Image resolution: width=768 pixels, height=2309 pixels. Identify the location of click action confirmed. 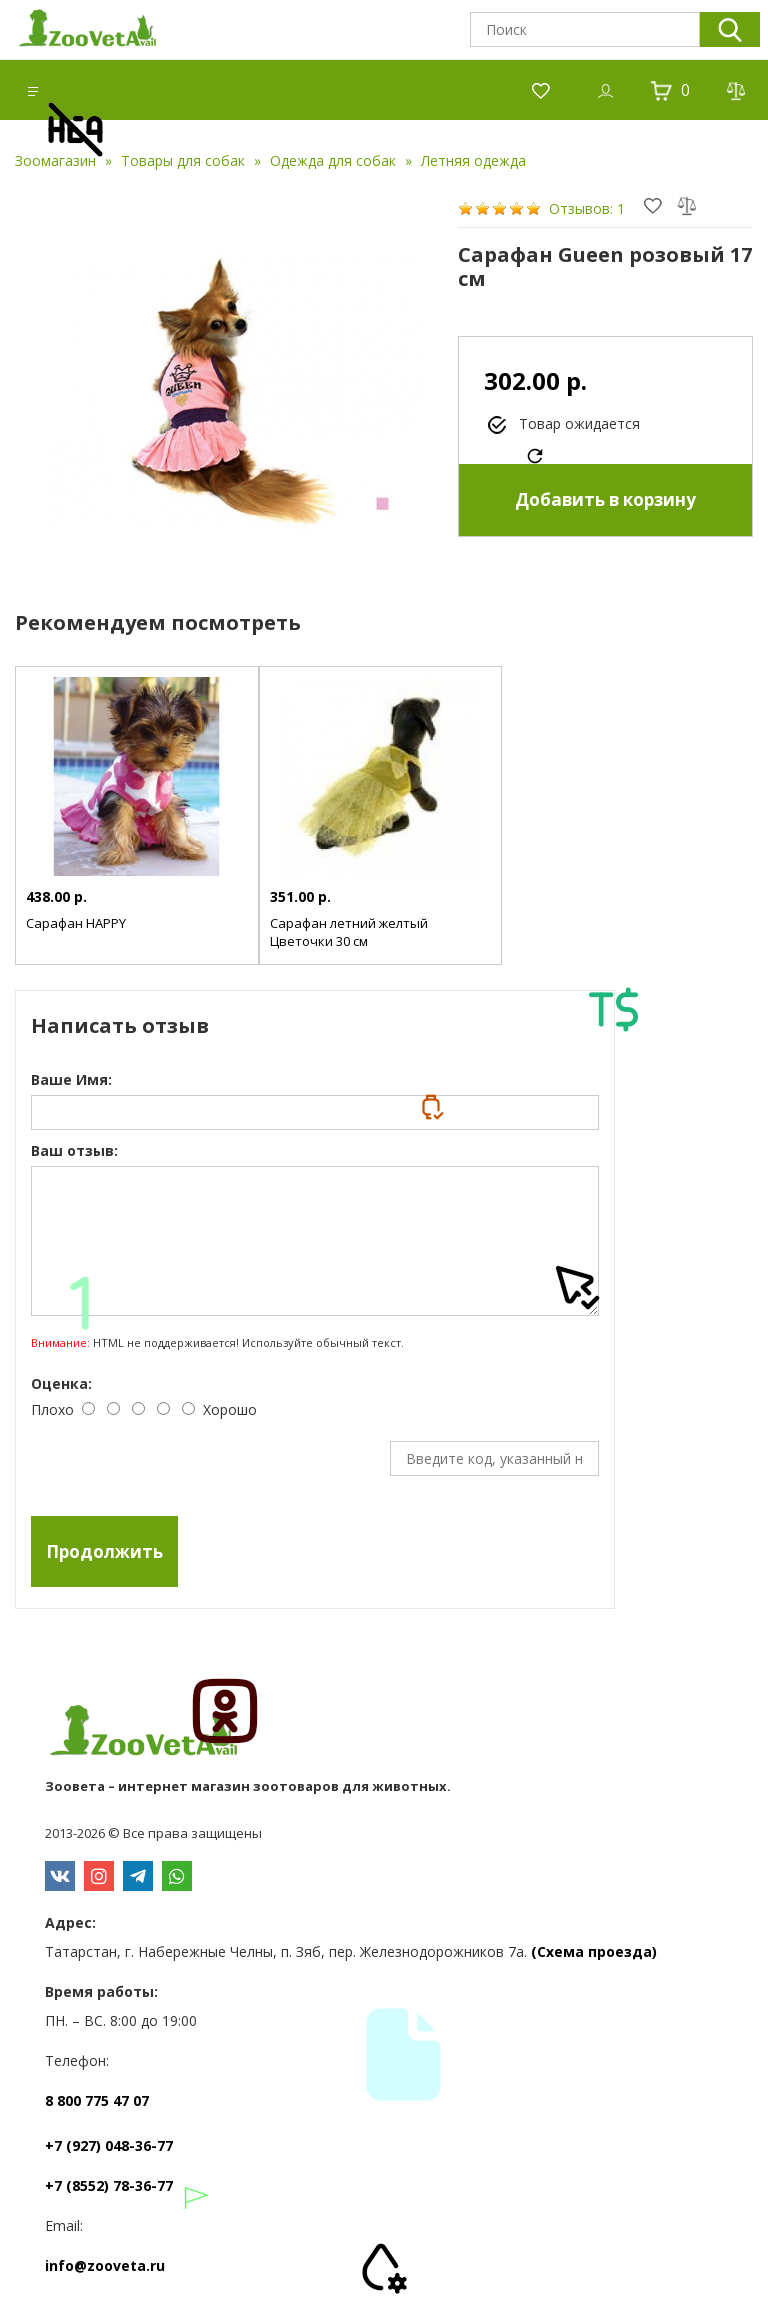
(576, 1286).